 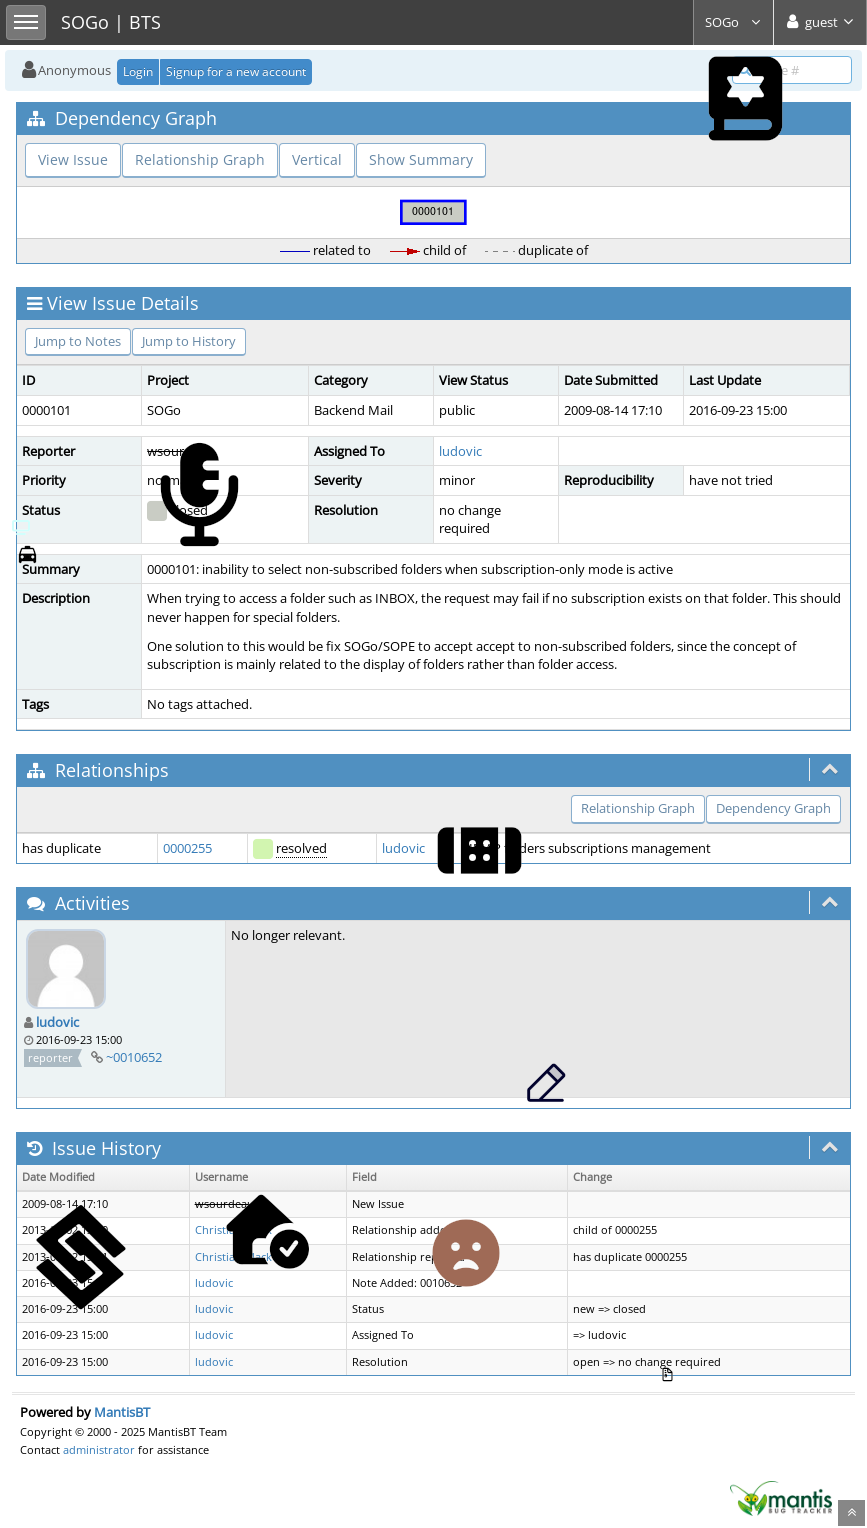 I want to click on access Jewish religious texts or scriptures, so click(x=745, y=98).